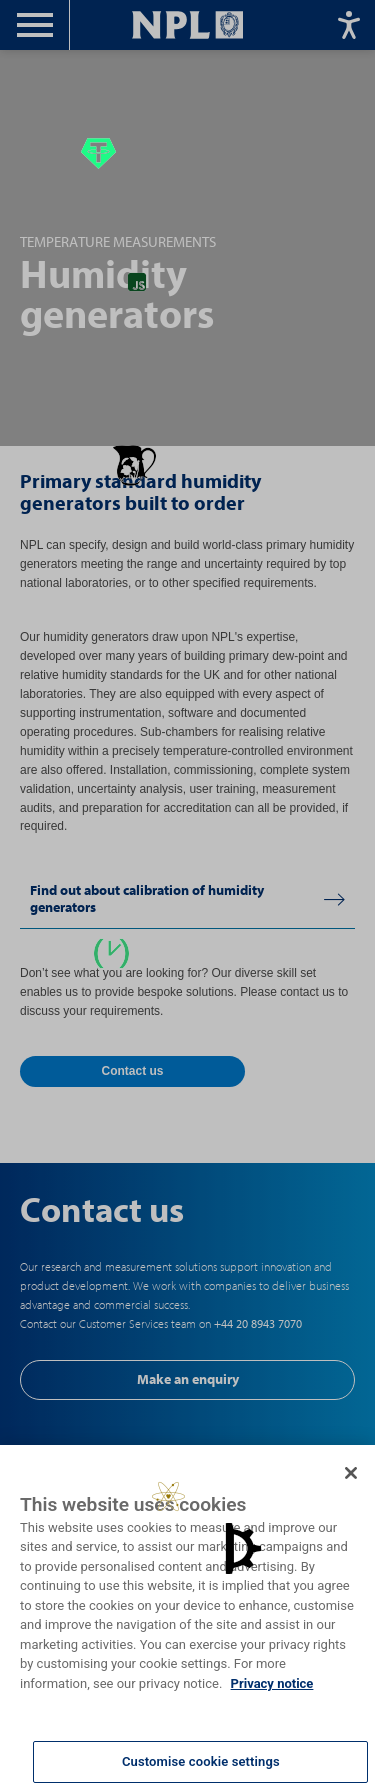 The height and width of the screenshot is (1786, 375). What do you see at coordinates (111, 953) in the screenshot?
I see `date-fns javascript library logo` at bounding box center [111, 953].